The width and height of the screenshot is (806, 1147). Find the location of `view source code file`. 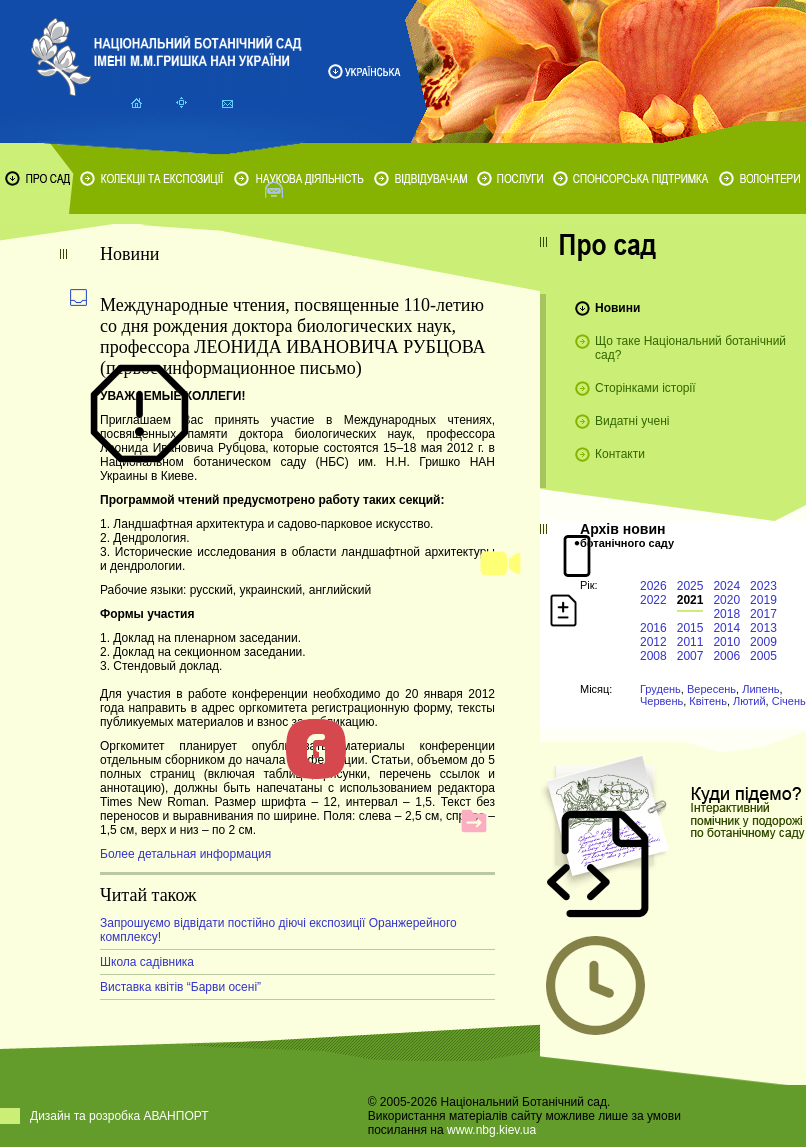

view source code file is located at coordinates (605, 864).